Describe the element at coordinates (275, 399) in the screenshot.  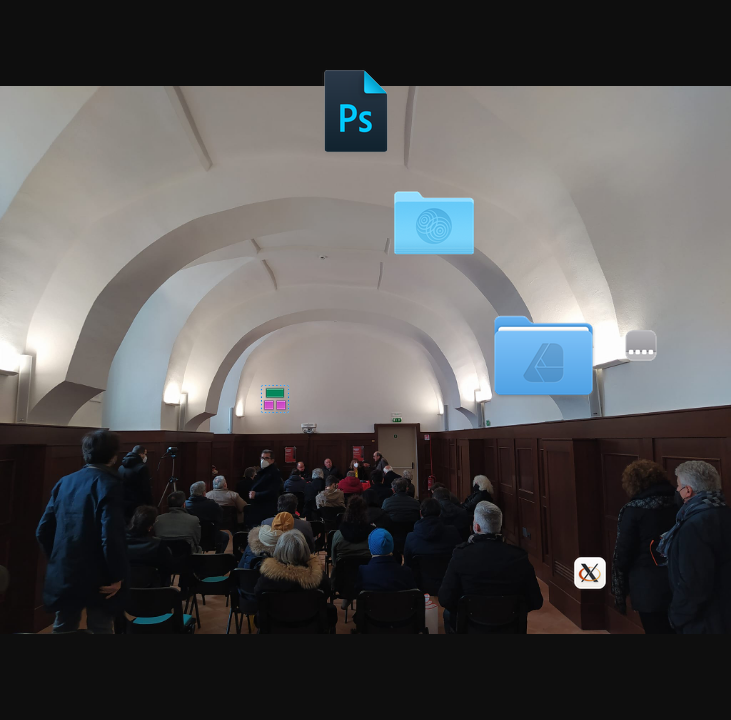
I see `select all items in the current view` at that location.